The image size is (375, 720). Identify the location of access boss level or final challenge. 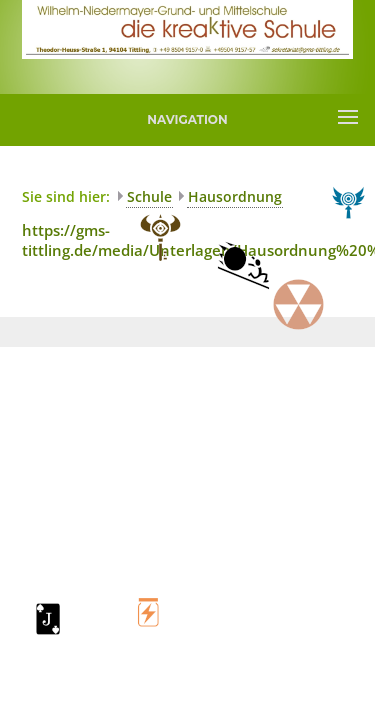
(160, 237).